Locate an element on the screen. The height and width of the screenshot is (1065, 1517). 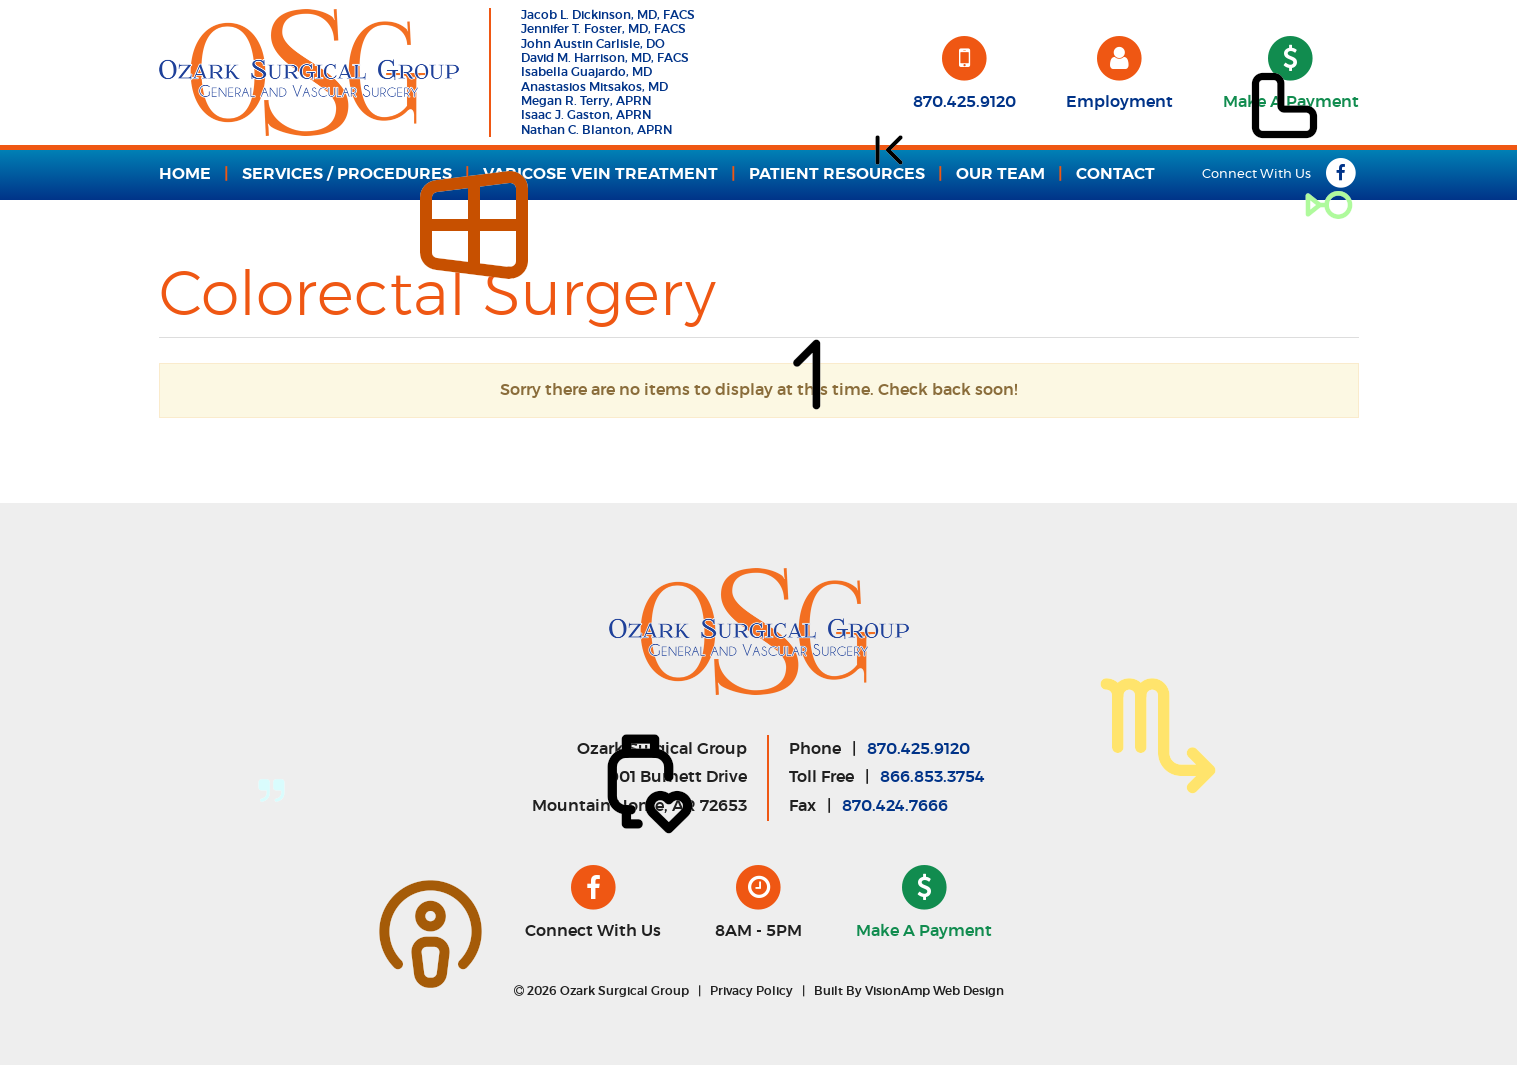
open apple podcasts app is located at coordinates (430, 931).